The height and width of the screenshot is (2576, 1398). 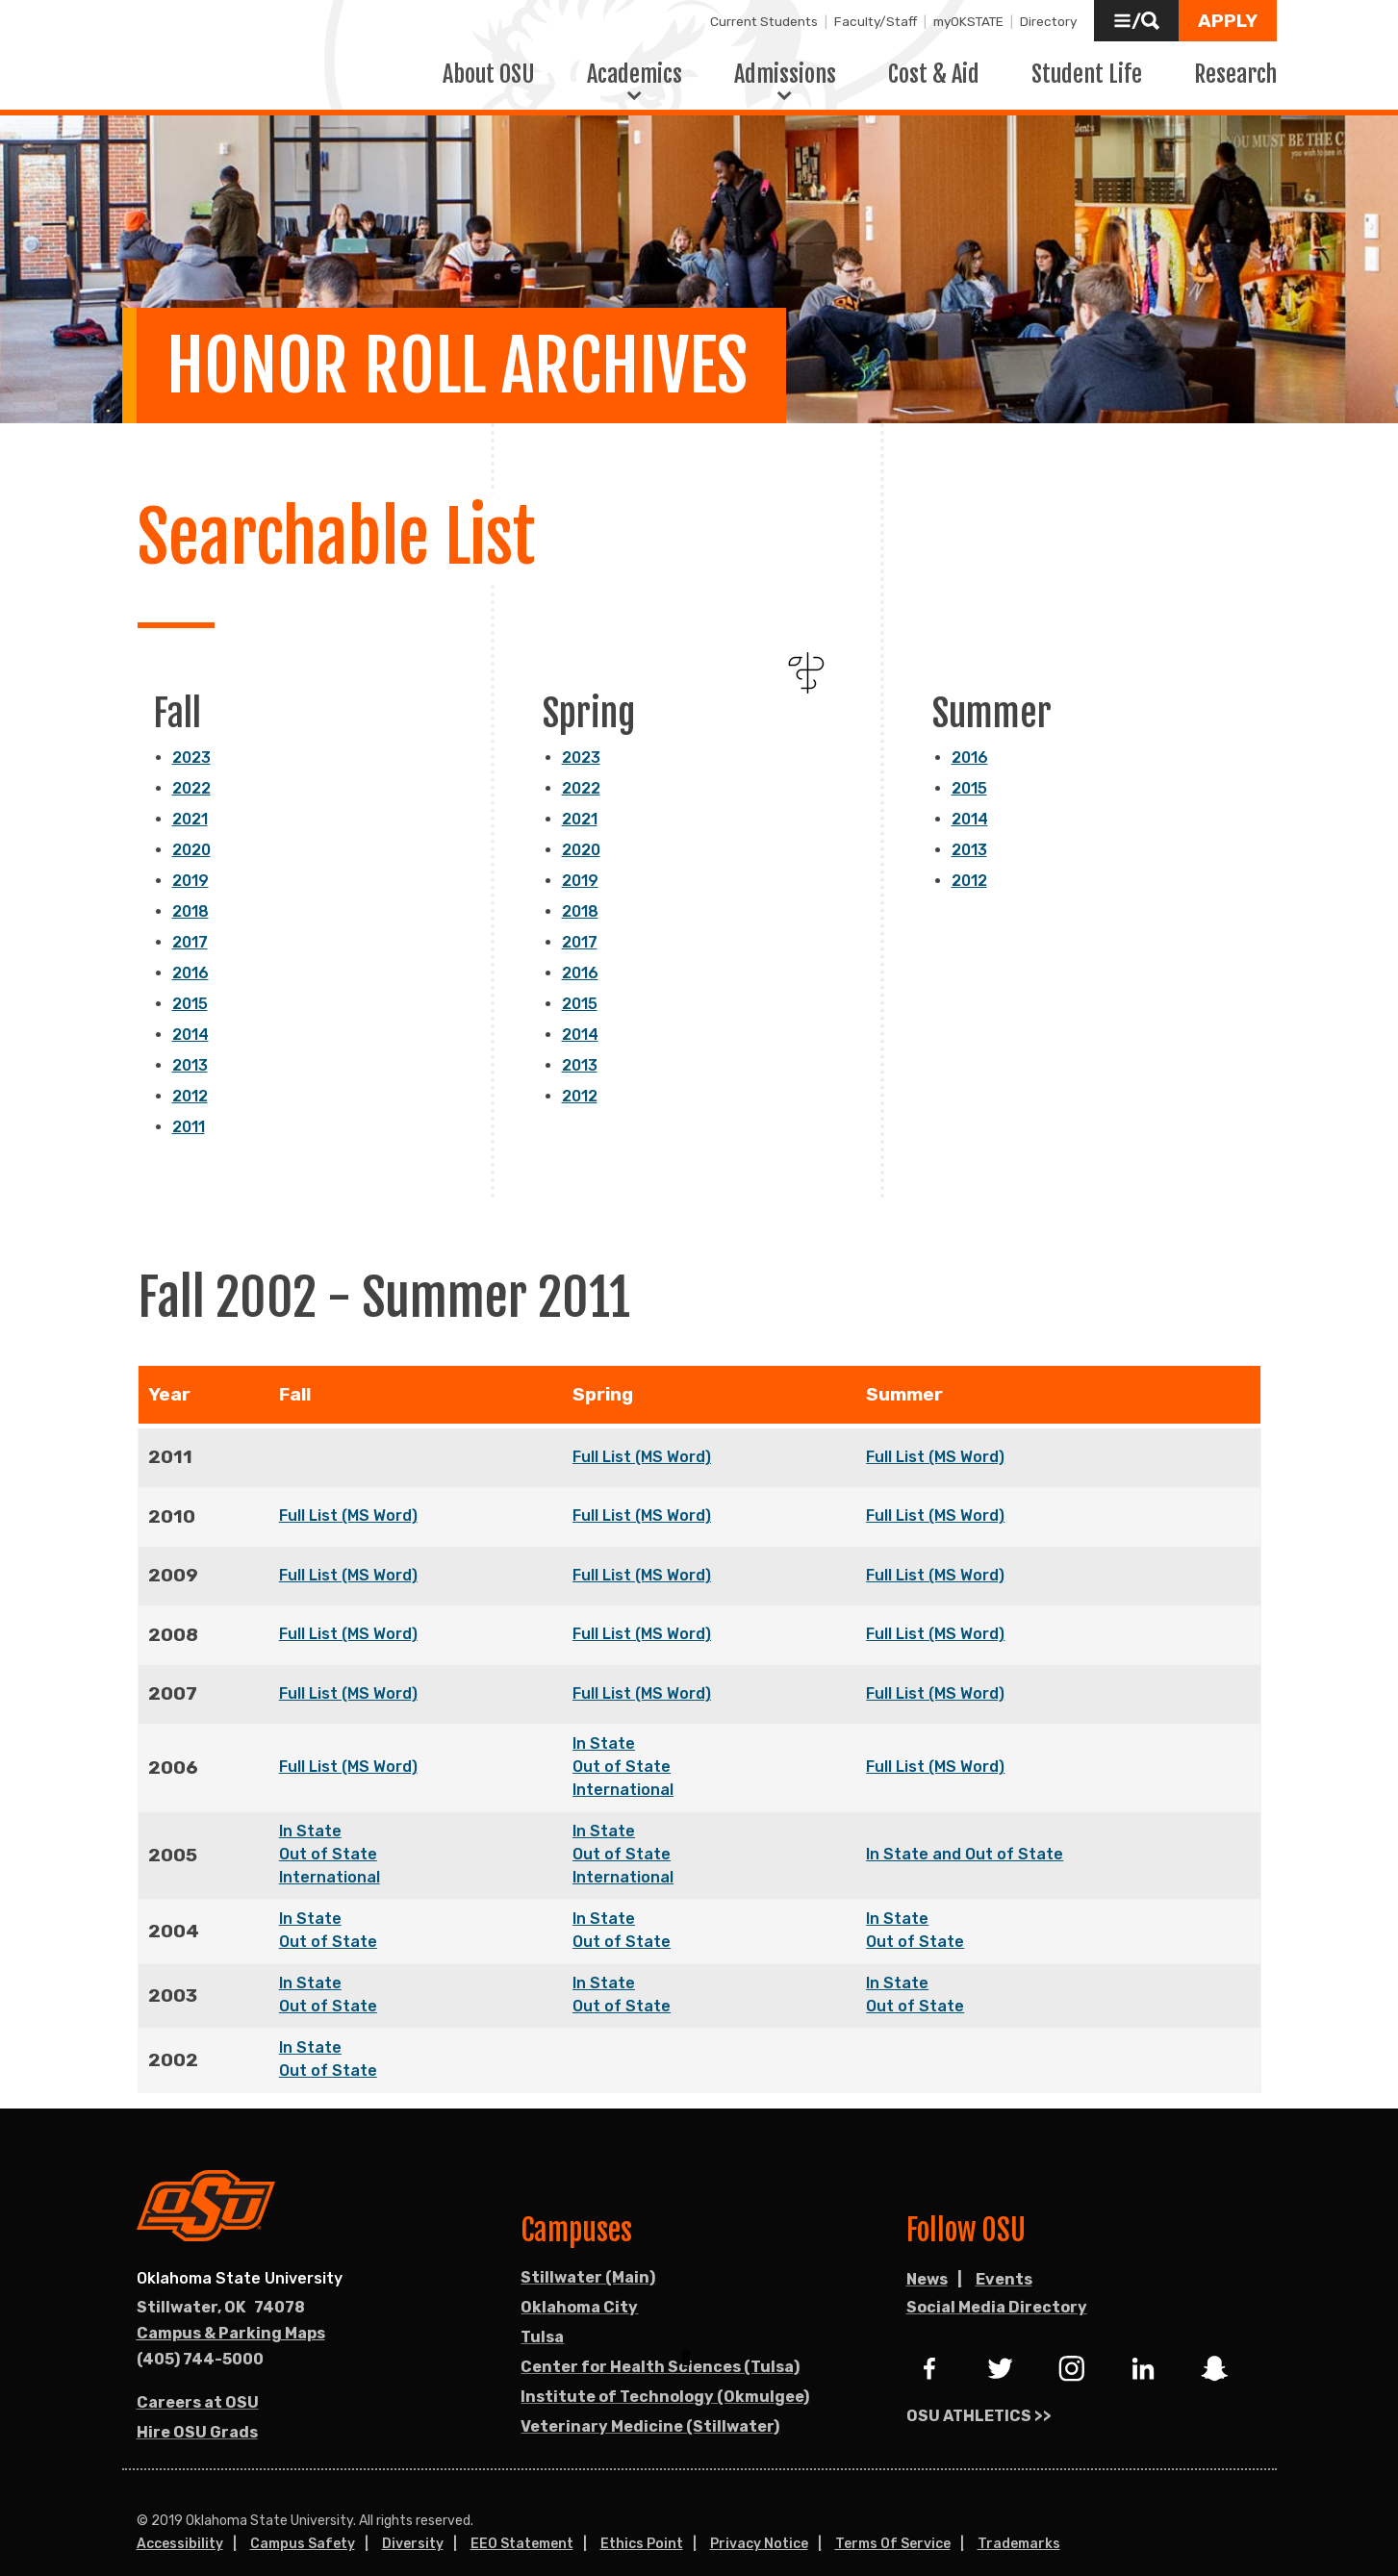 I want to click on indicates battery is fully charged, so click(x=686, y=2358).